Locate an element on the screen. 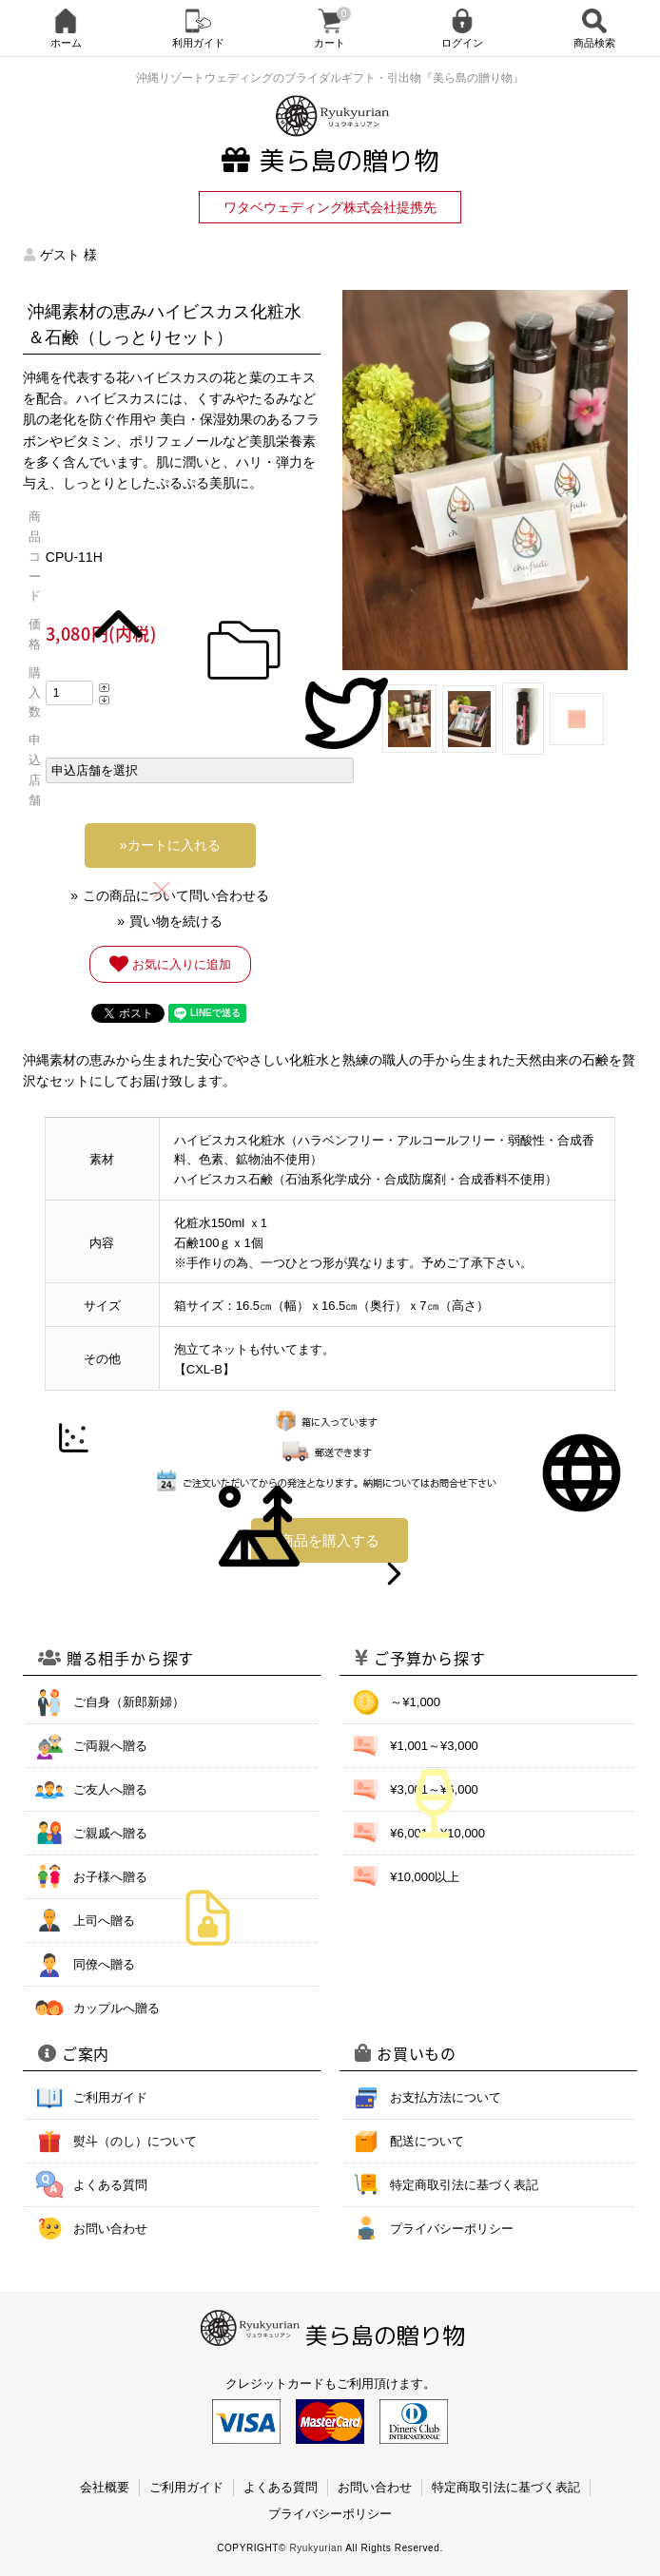 The height and width of the screenshot is (2576, 660). navigate to the next item or page is located at coordinates (394, 1573).